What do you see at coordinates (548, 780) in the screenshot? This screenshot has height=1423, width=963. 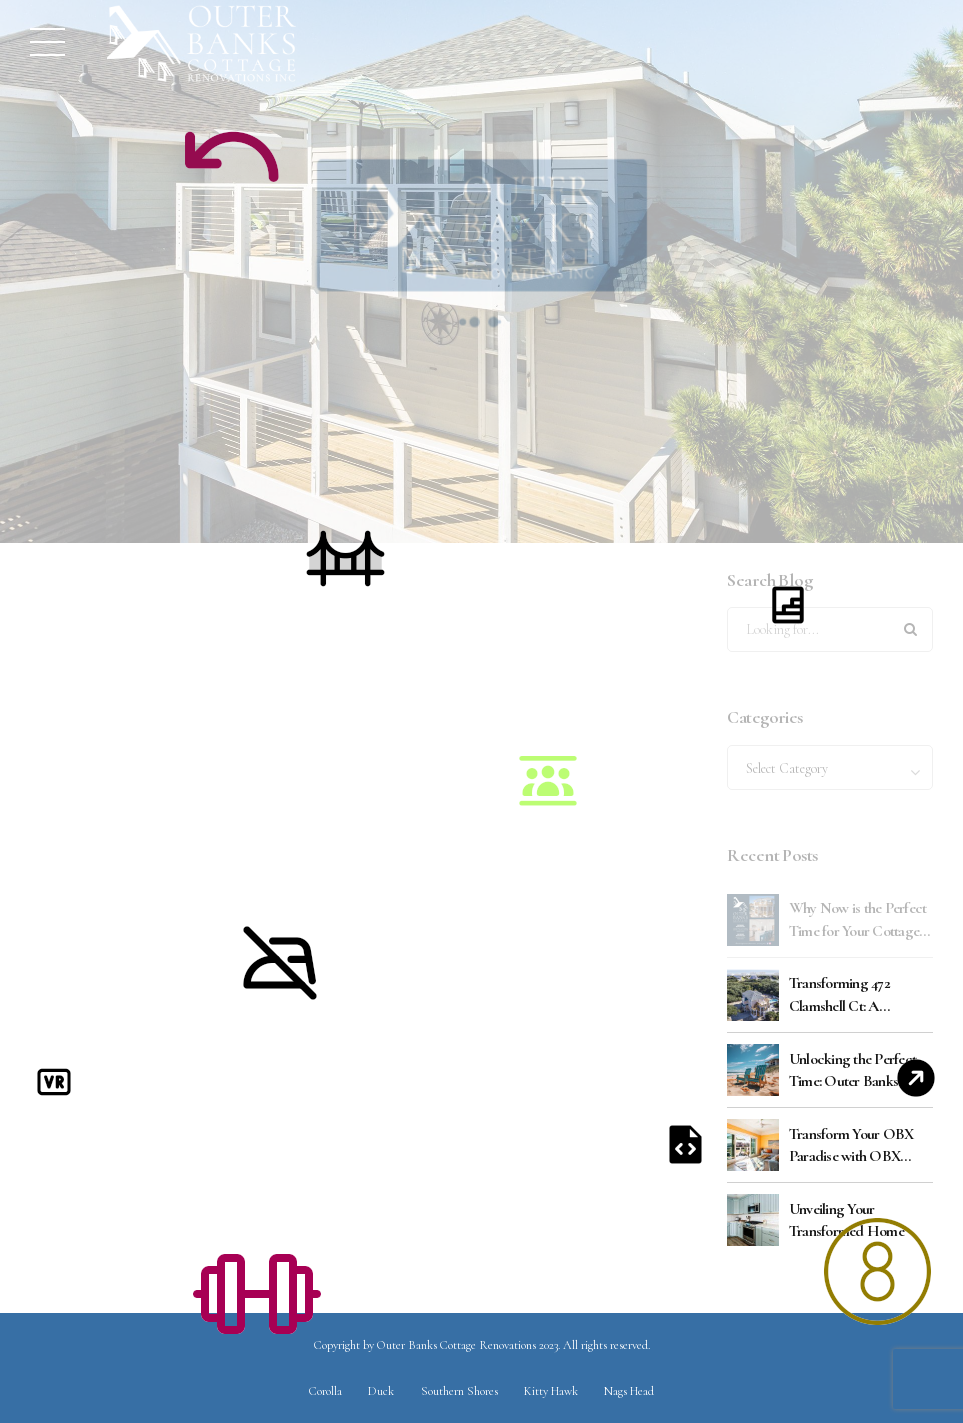 I see `view team members or user directory` at bounding box center [548, 780].